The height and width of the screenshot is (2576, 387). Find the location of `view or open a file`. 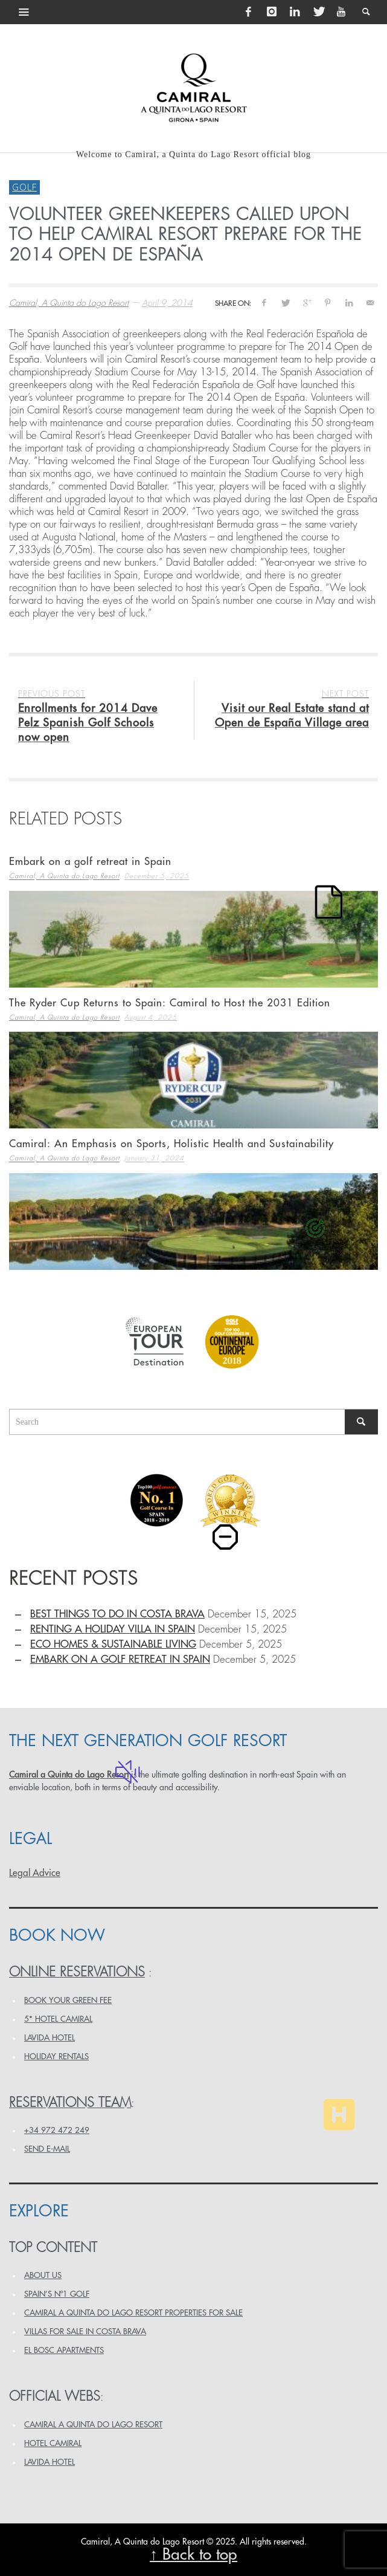

view or open a file is located at coordinates (328, 902).